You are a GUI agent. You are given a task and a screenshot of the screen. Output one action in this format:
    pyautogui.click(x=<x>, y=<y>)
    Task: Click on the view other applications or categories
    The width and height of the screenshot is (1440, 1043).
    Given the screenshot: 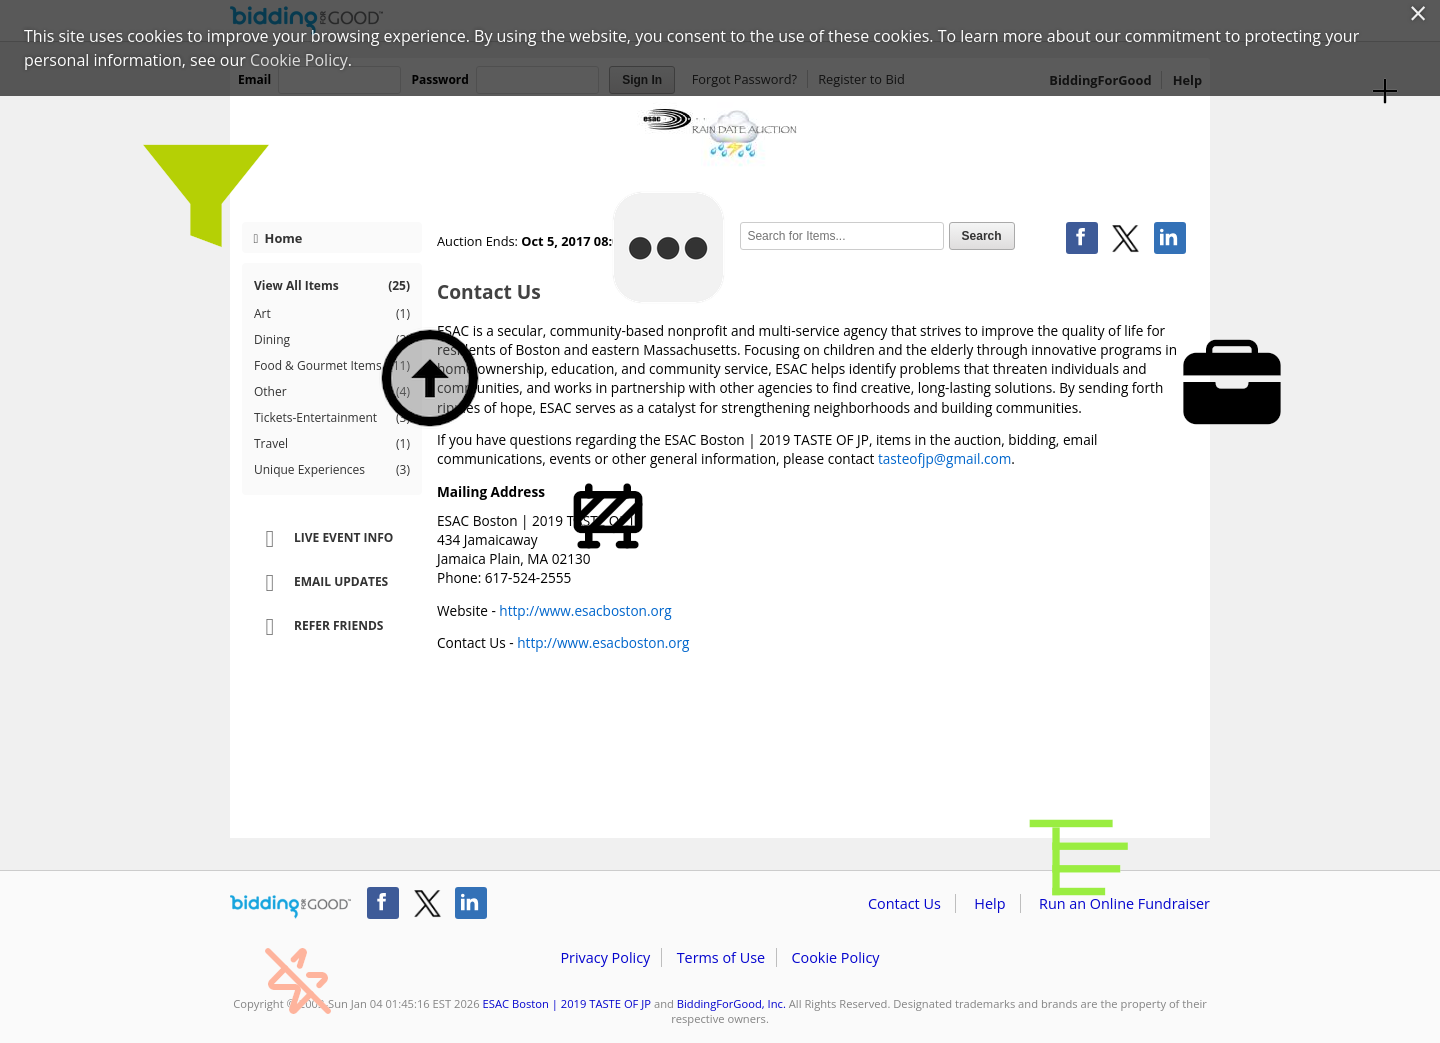 What is the action you would take?
    pyautogui.click(x=668, y=247)
    